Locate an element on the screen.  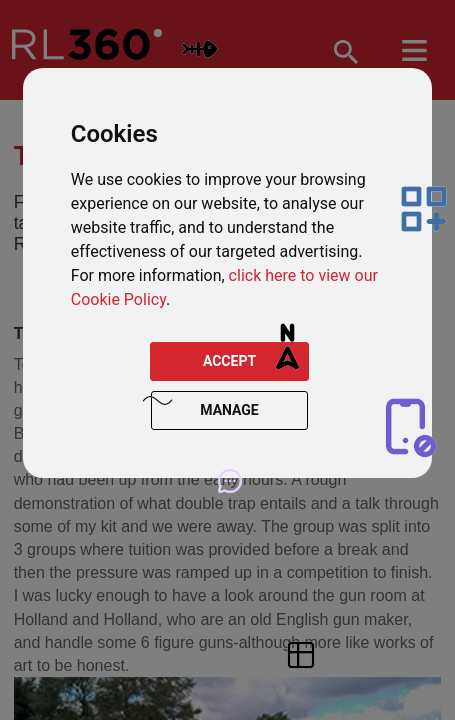
add a new category is located at coordinates (424, 209).